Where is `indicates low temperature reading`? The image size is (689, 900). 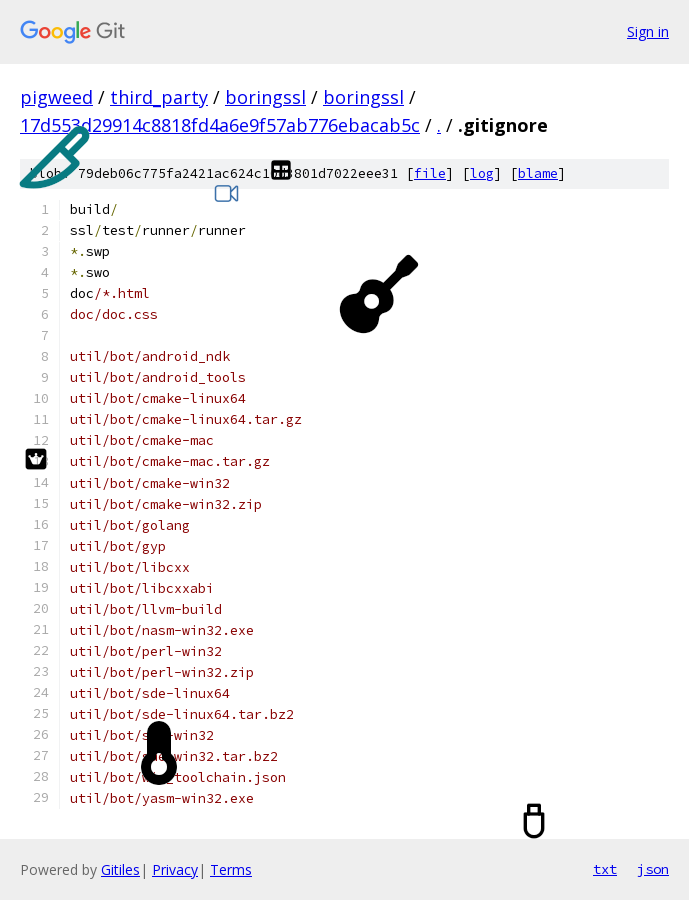 indicates low temperature reading is located at coordinates (159, 753).